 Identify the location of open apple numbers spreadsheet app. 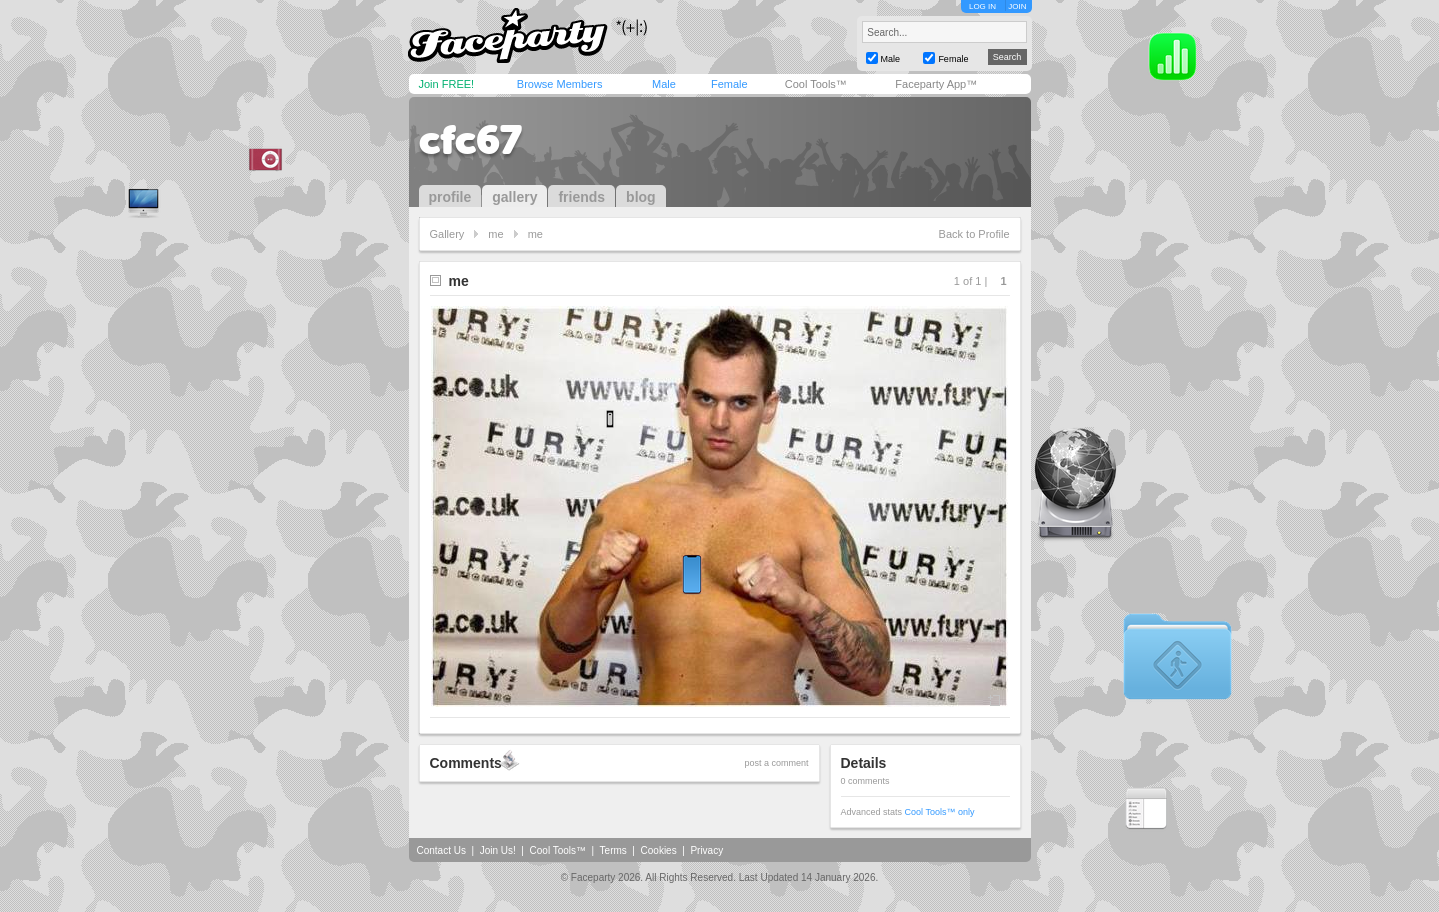
(1172, 56).